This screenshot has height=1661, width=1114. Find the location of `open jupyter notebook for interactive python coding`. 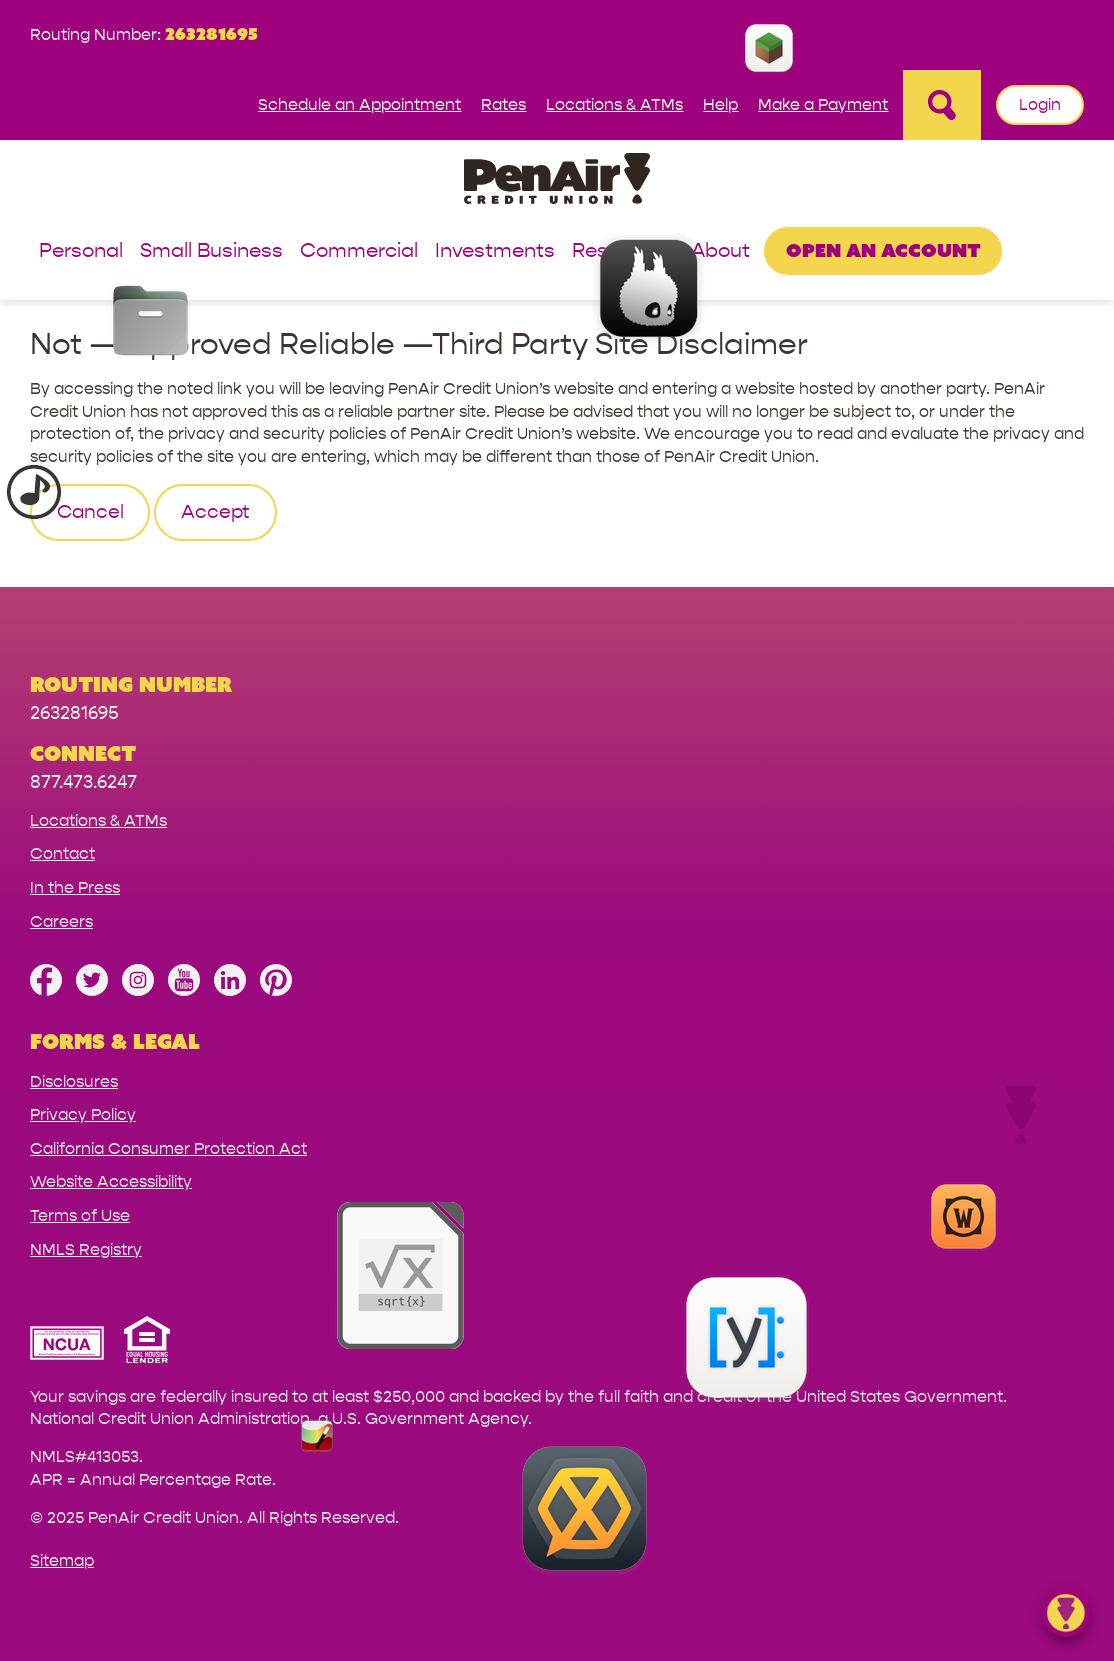

open jupyter notebook for interactive python coding is located at coordinates (746, 1337).